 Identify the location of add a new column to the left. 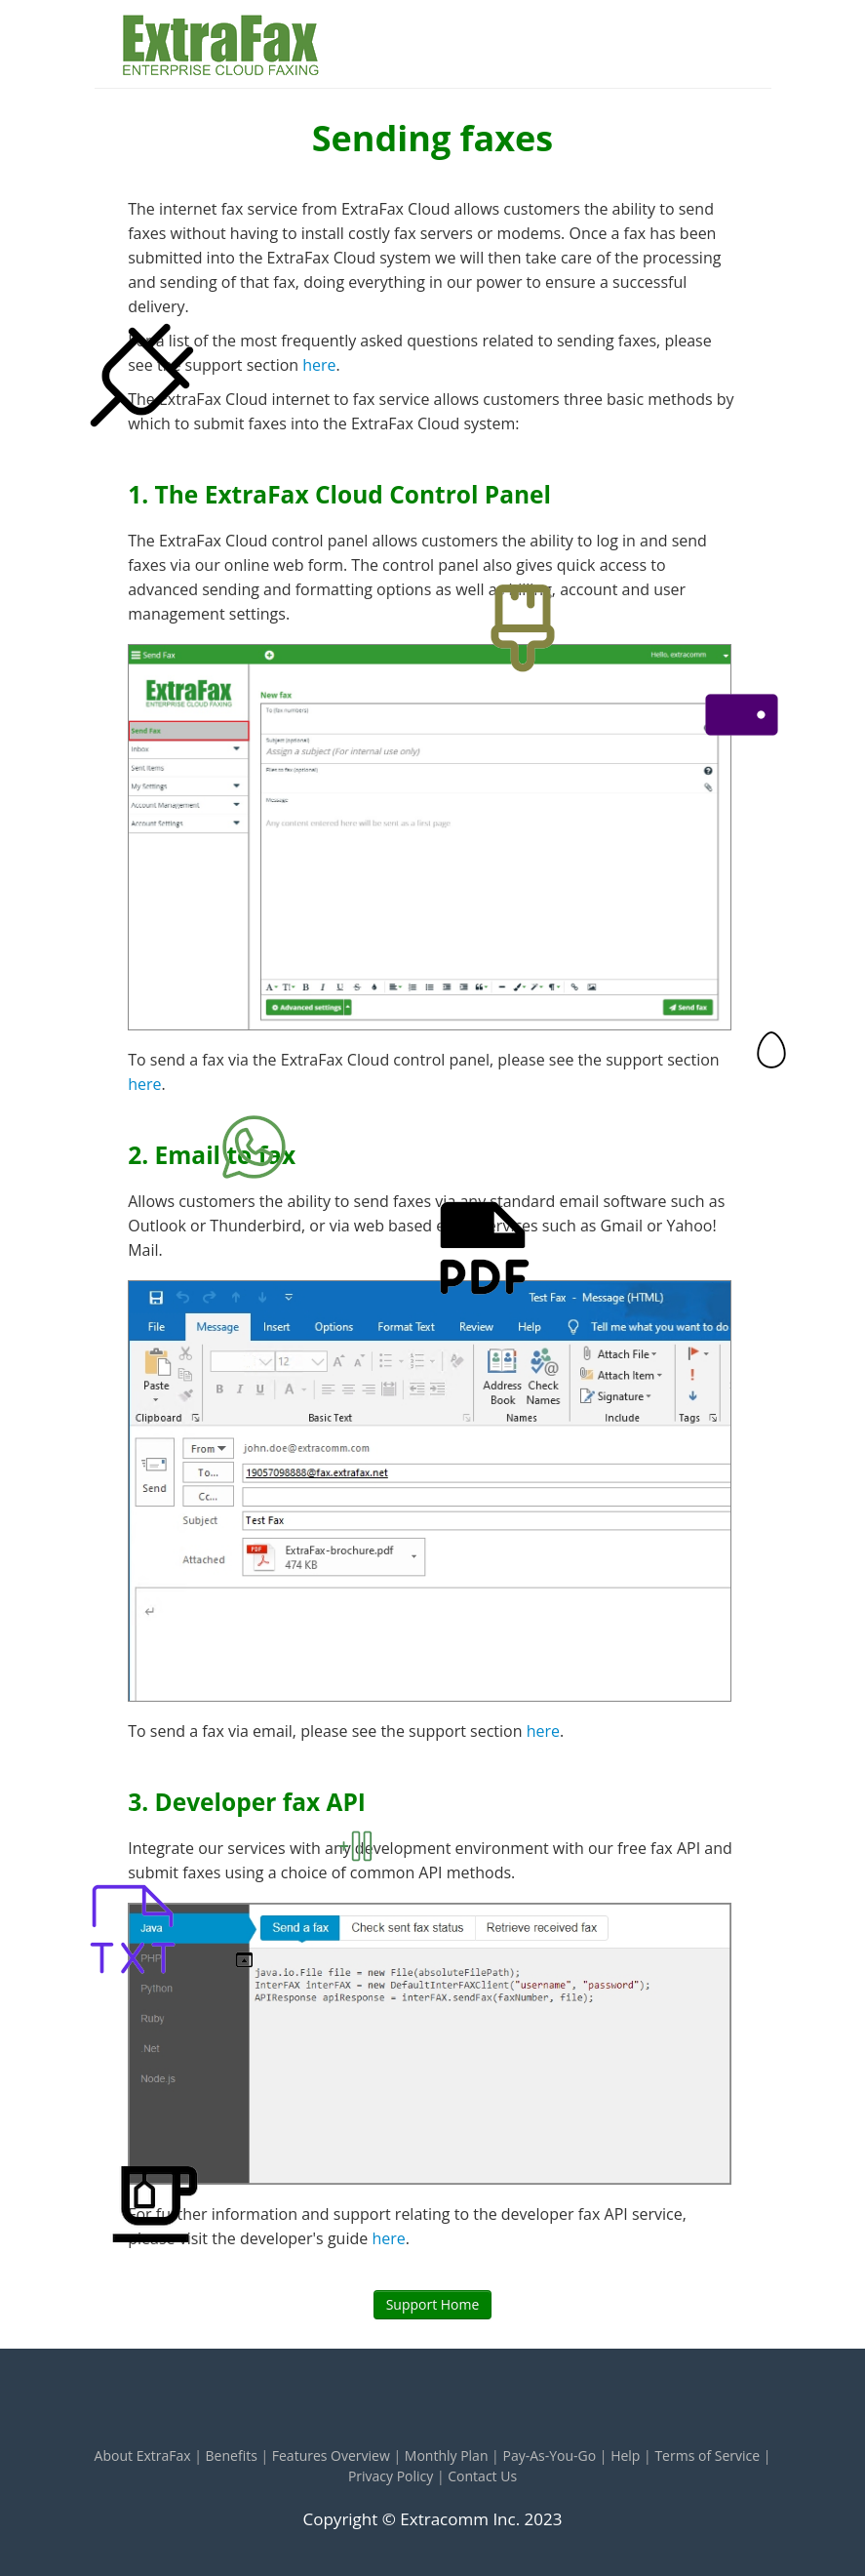
(358, 1846).